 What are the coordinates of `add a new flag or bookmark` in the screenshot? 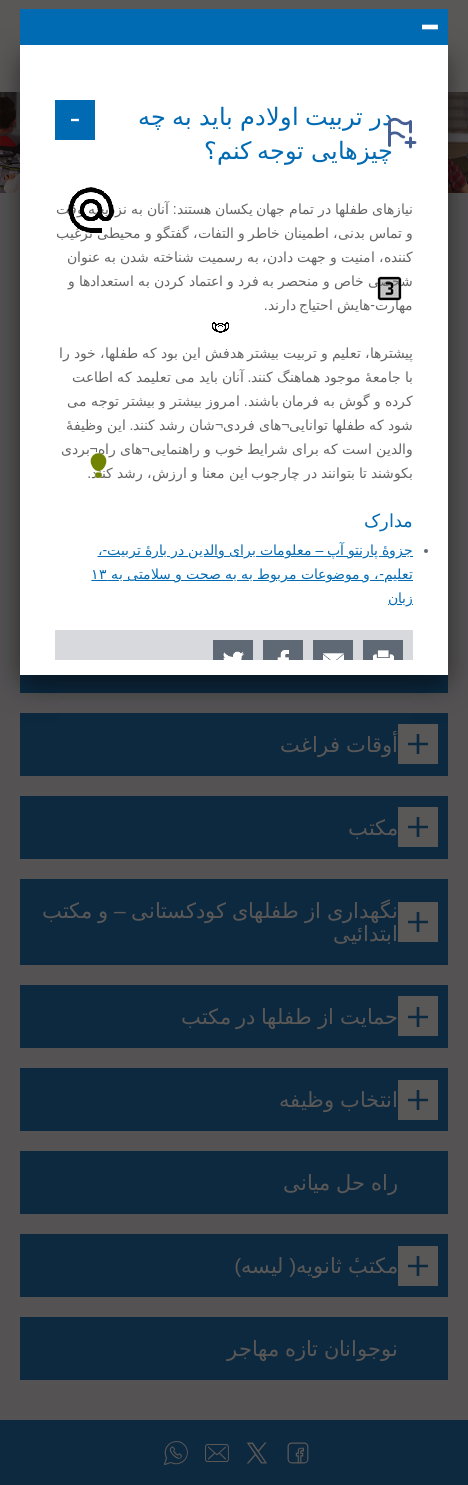 It's located at (400, 132).